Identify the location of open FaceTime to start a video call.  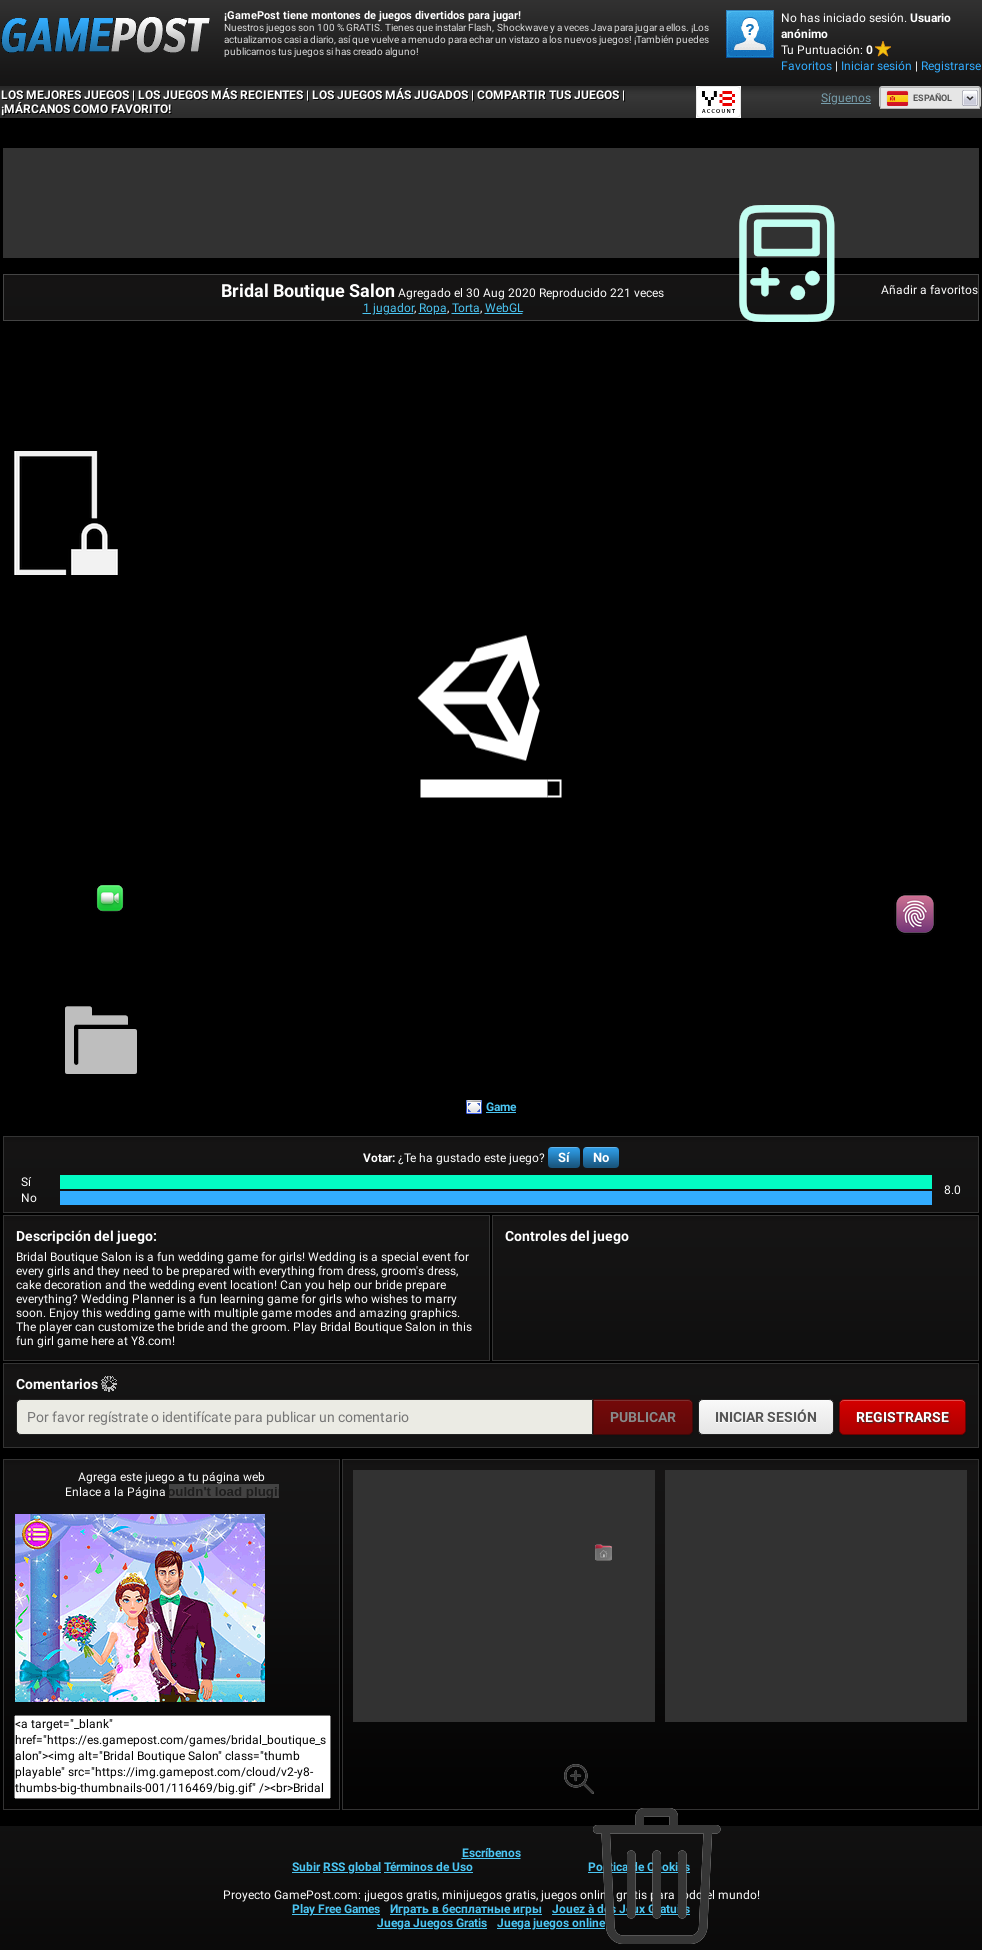
(110, 898).